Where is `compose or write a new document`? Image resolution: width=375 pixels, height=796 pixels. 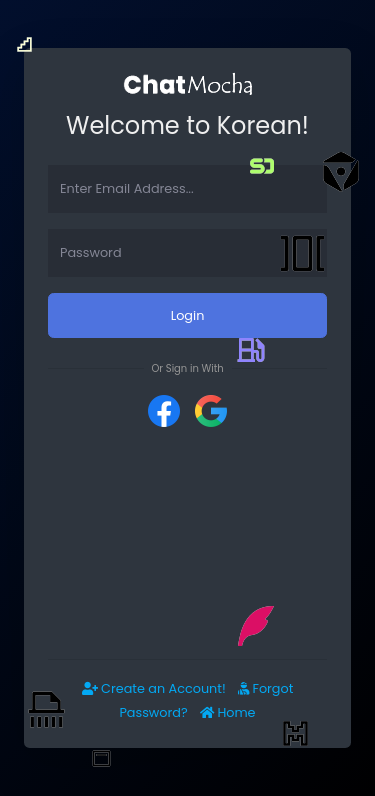
compose or write a new document is located at coordinates (256, 626).